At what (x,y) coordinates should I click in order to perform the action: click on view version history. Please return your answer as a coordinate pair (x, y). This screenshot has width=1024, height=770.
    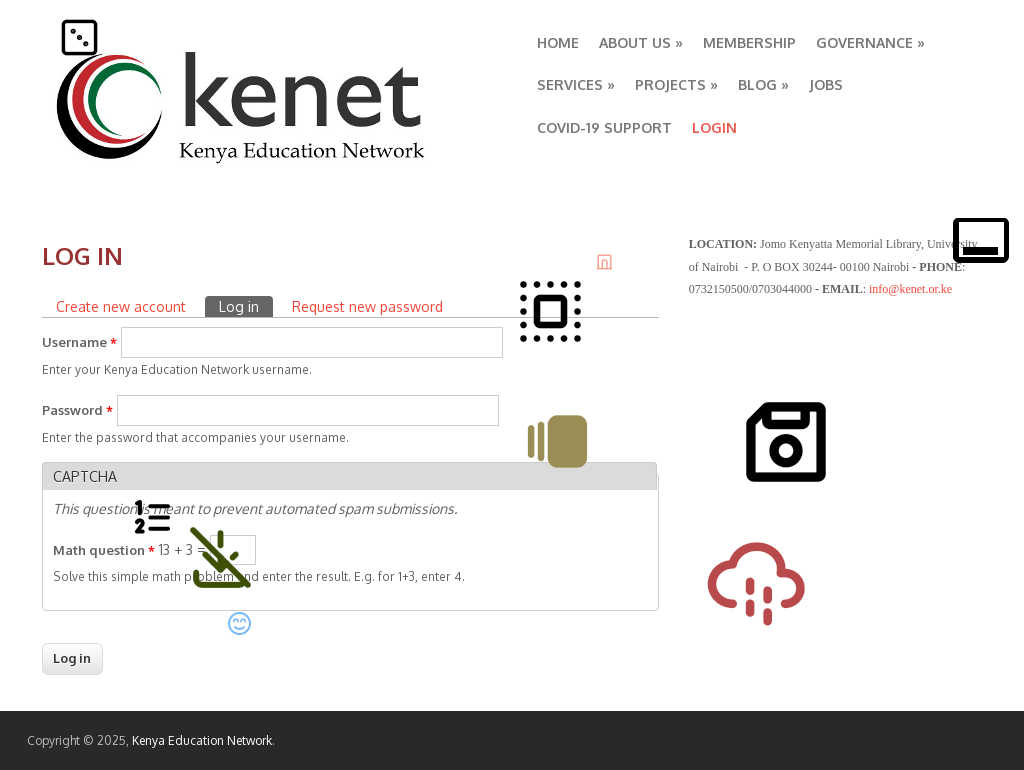
    Looking at the image, I should click on (557, 441).